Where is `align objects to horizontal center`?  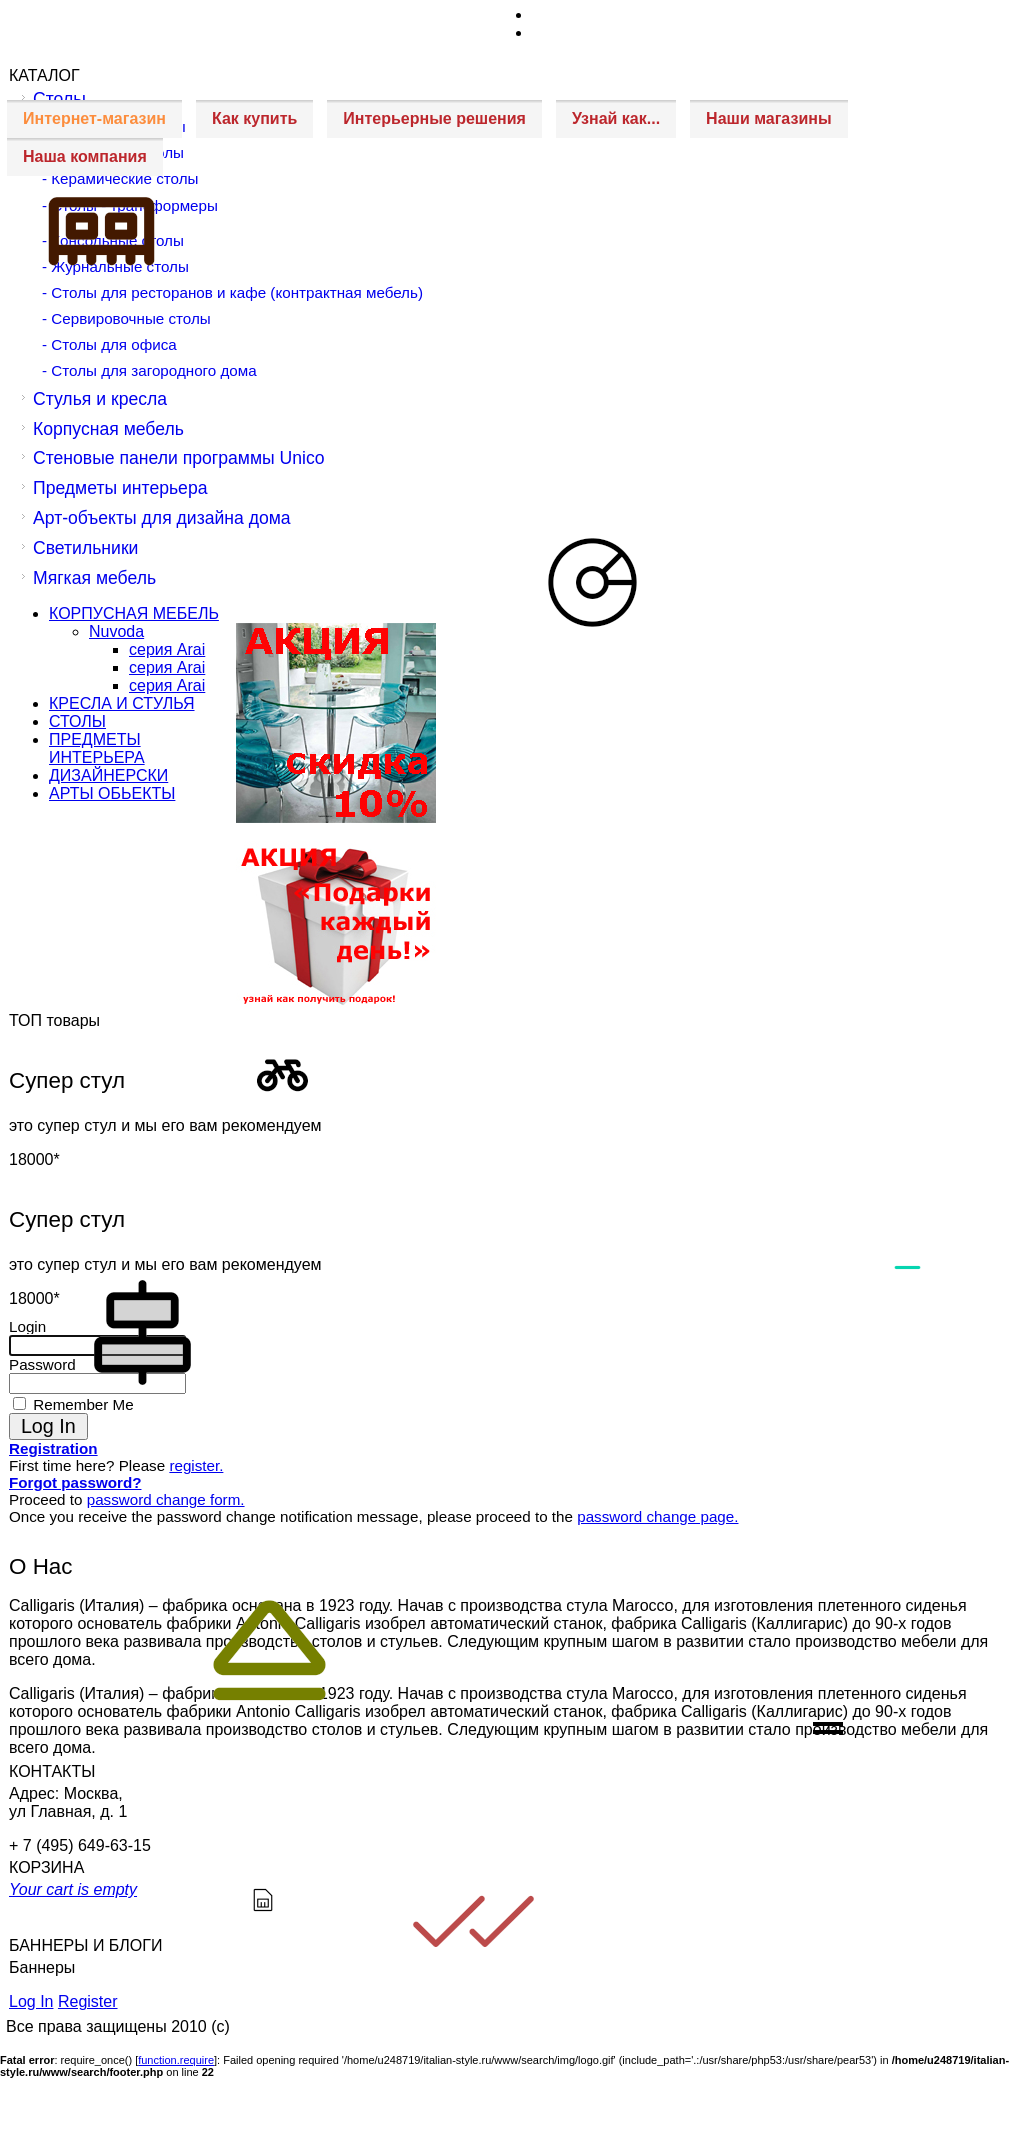
align objects to horizontal center is located at coordinates (142, 1332).